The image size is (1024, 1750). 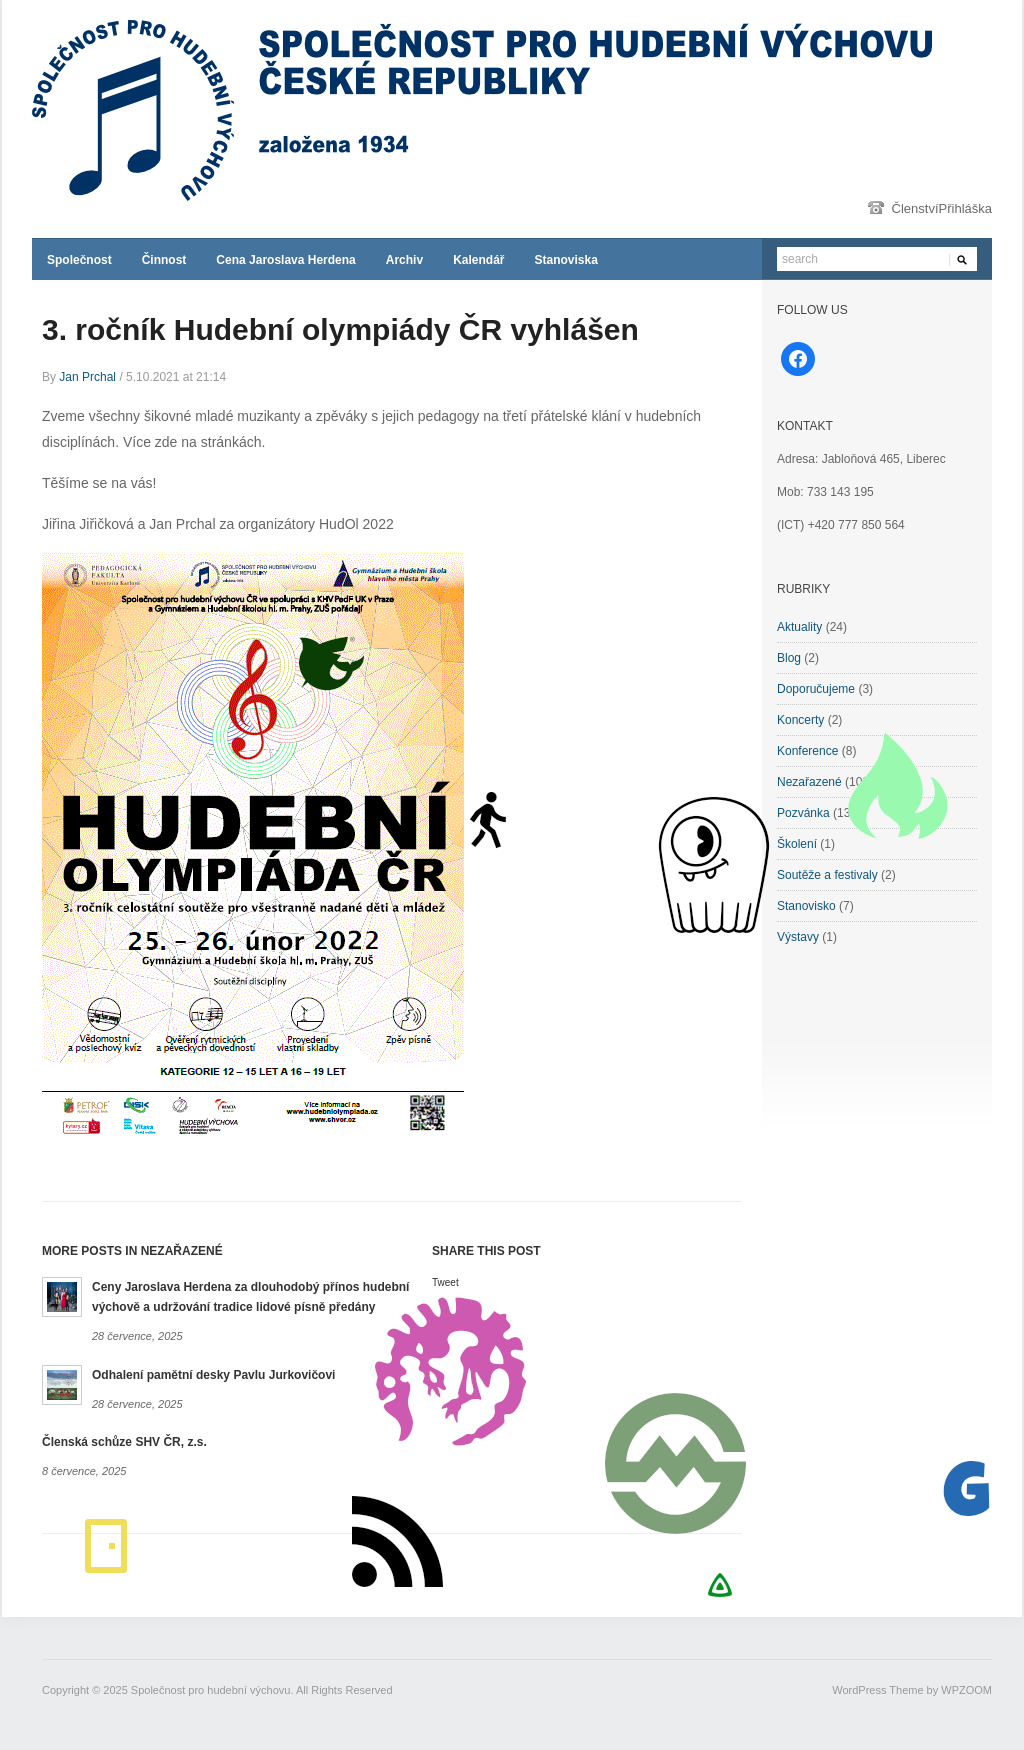 I want to click on open Jellyfin media server app, so click(x=720, y=1585).